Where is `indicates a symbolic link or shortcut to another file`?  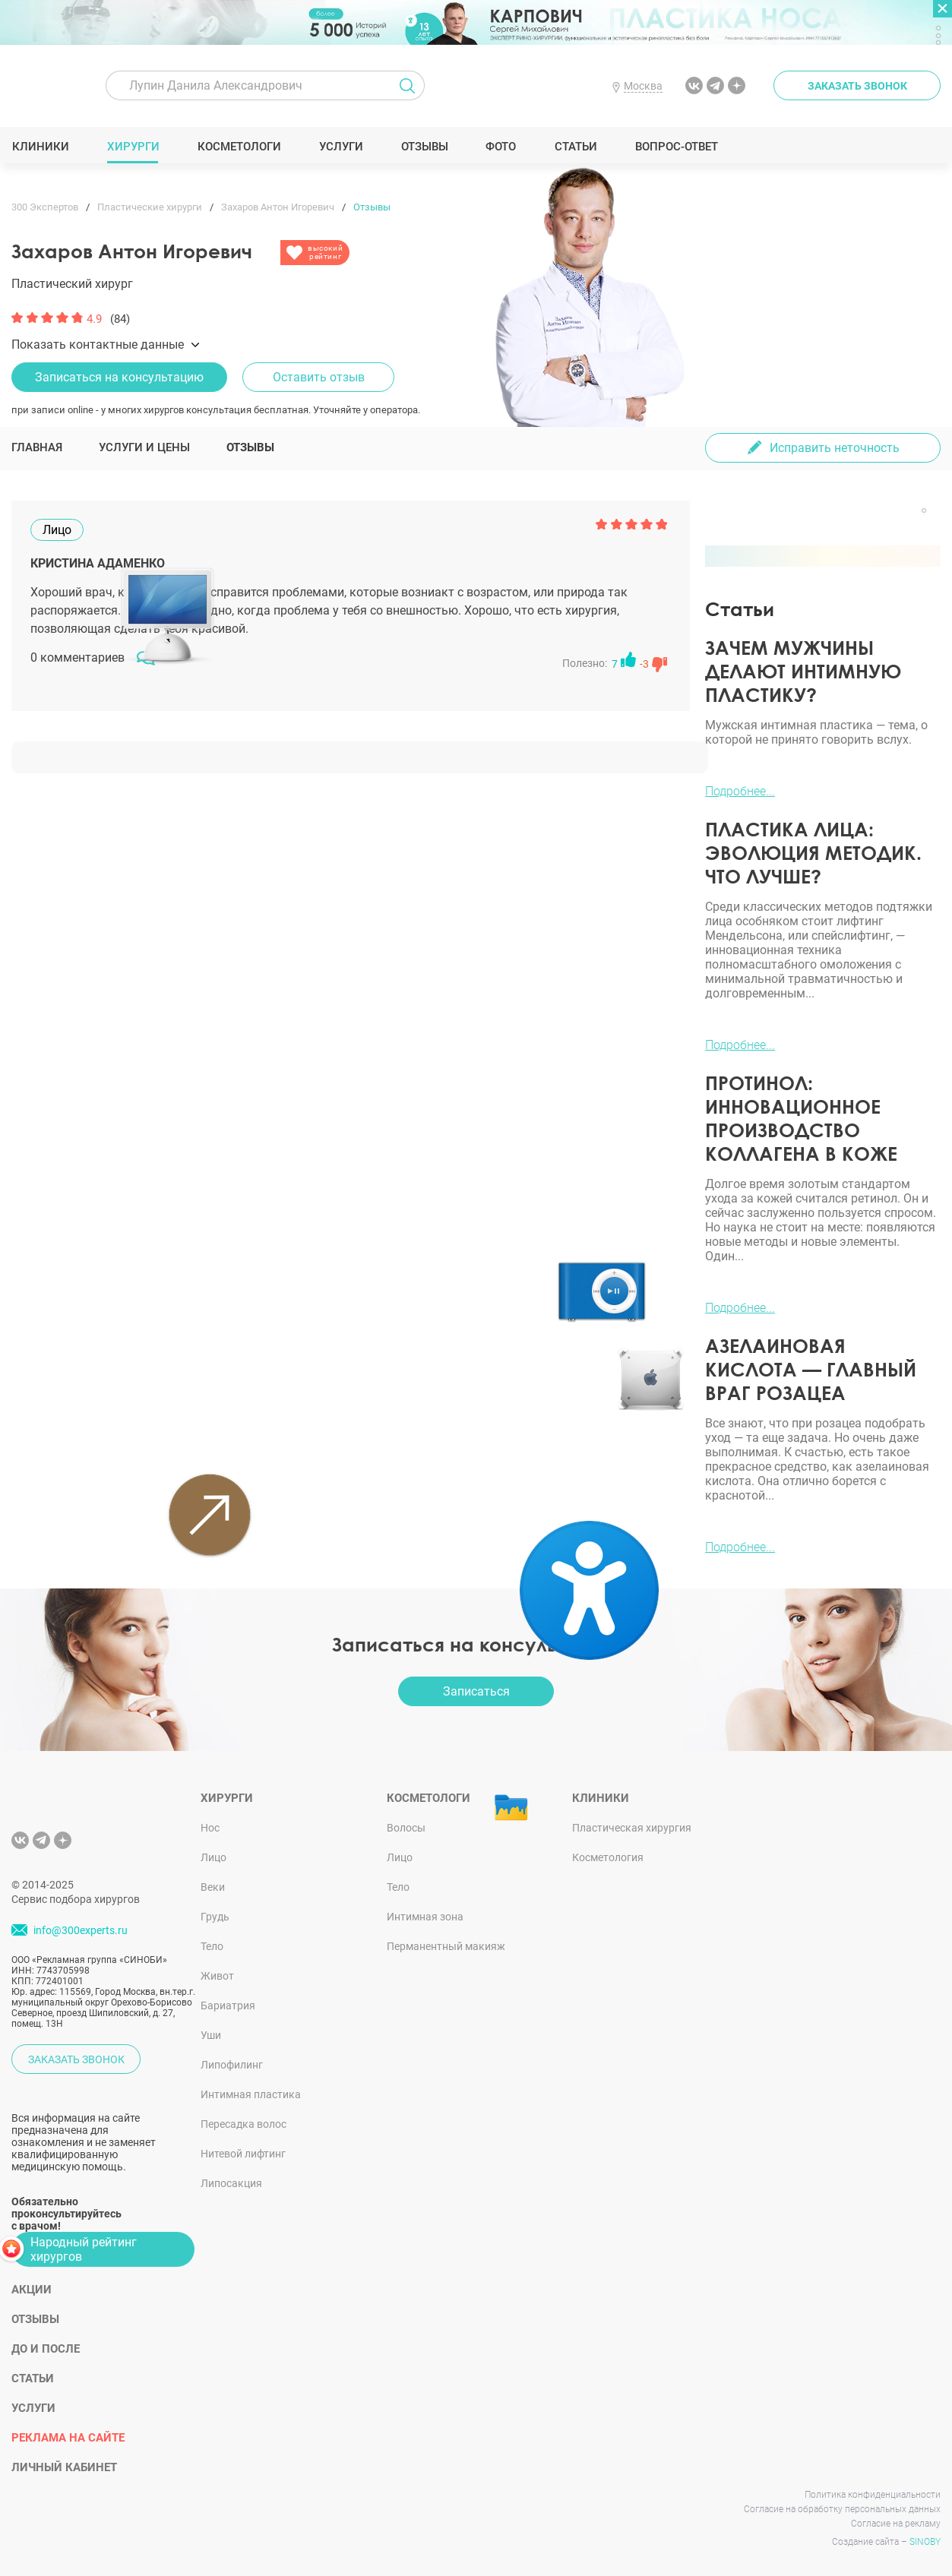 indicates a symbolic link or shortcut to another file is located at coordinates (210, 1515).